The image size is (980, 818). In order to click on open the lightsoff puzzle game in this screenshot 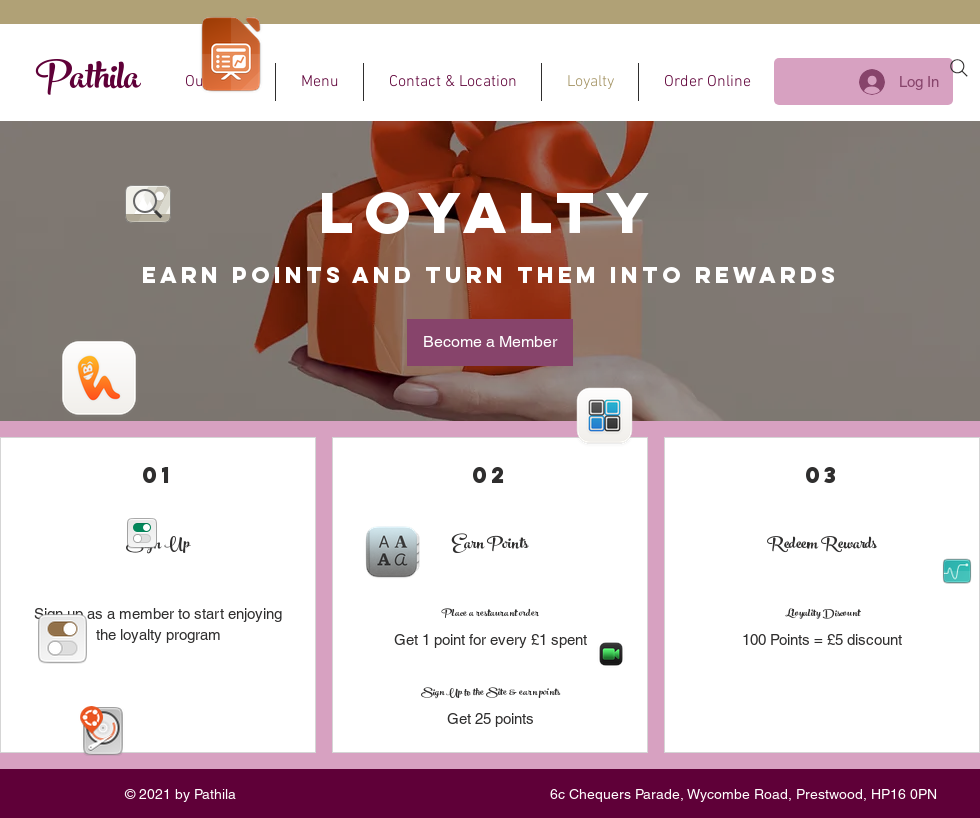, I will do `click(604, 415)`.